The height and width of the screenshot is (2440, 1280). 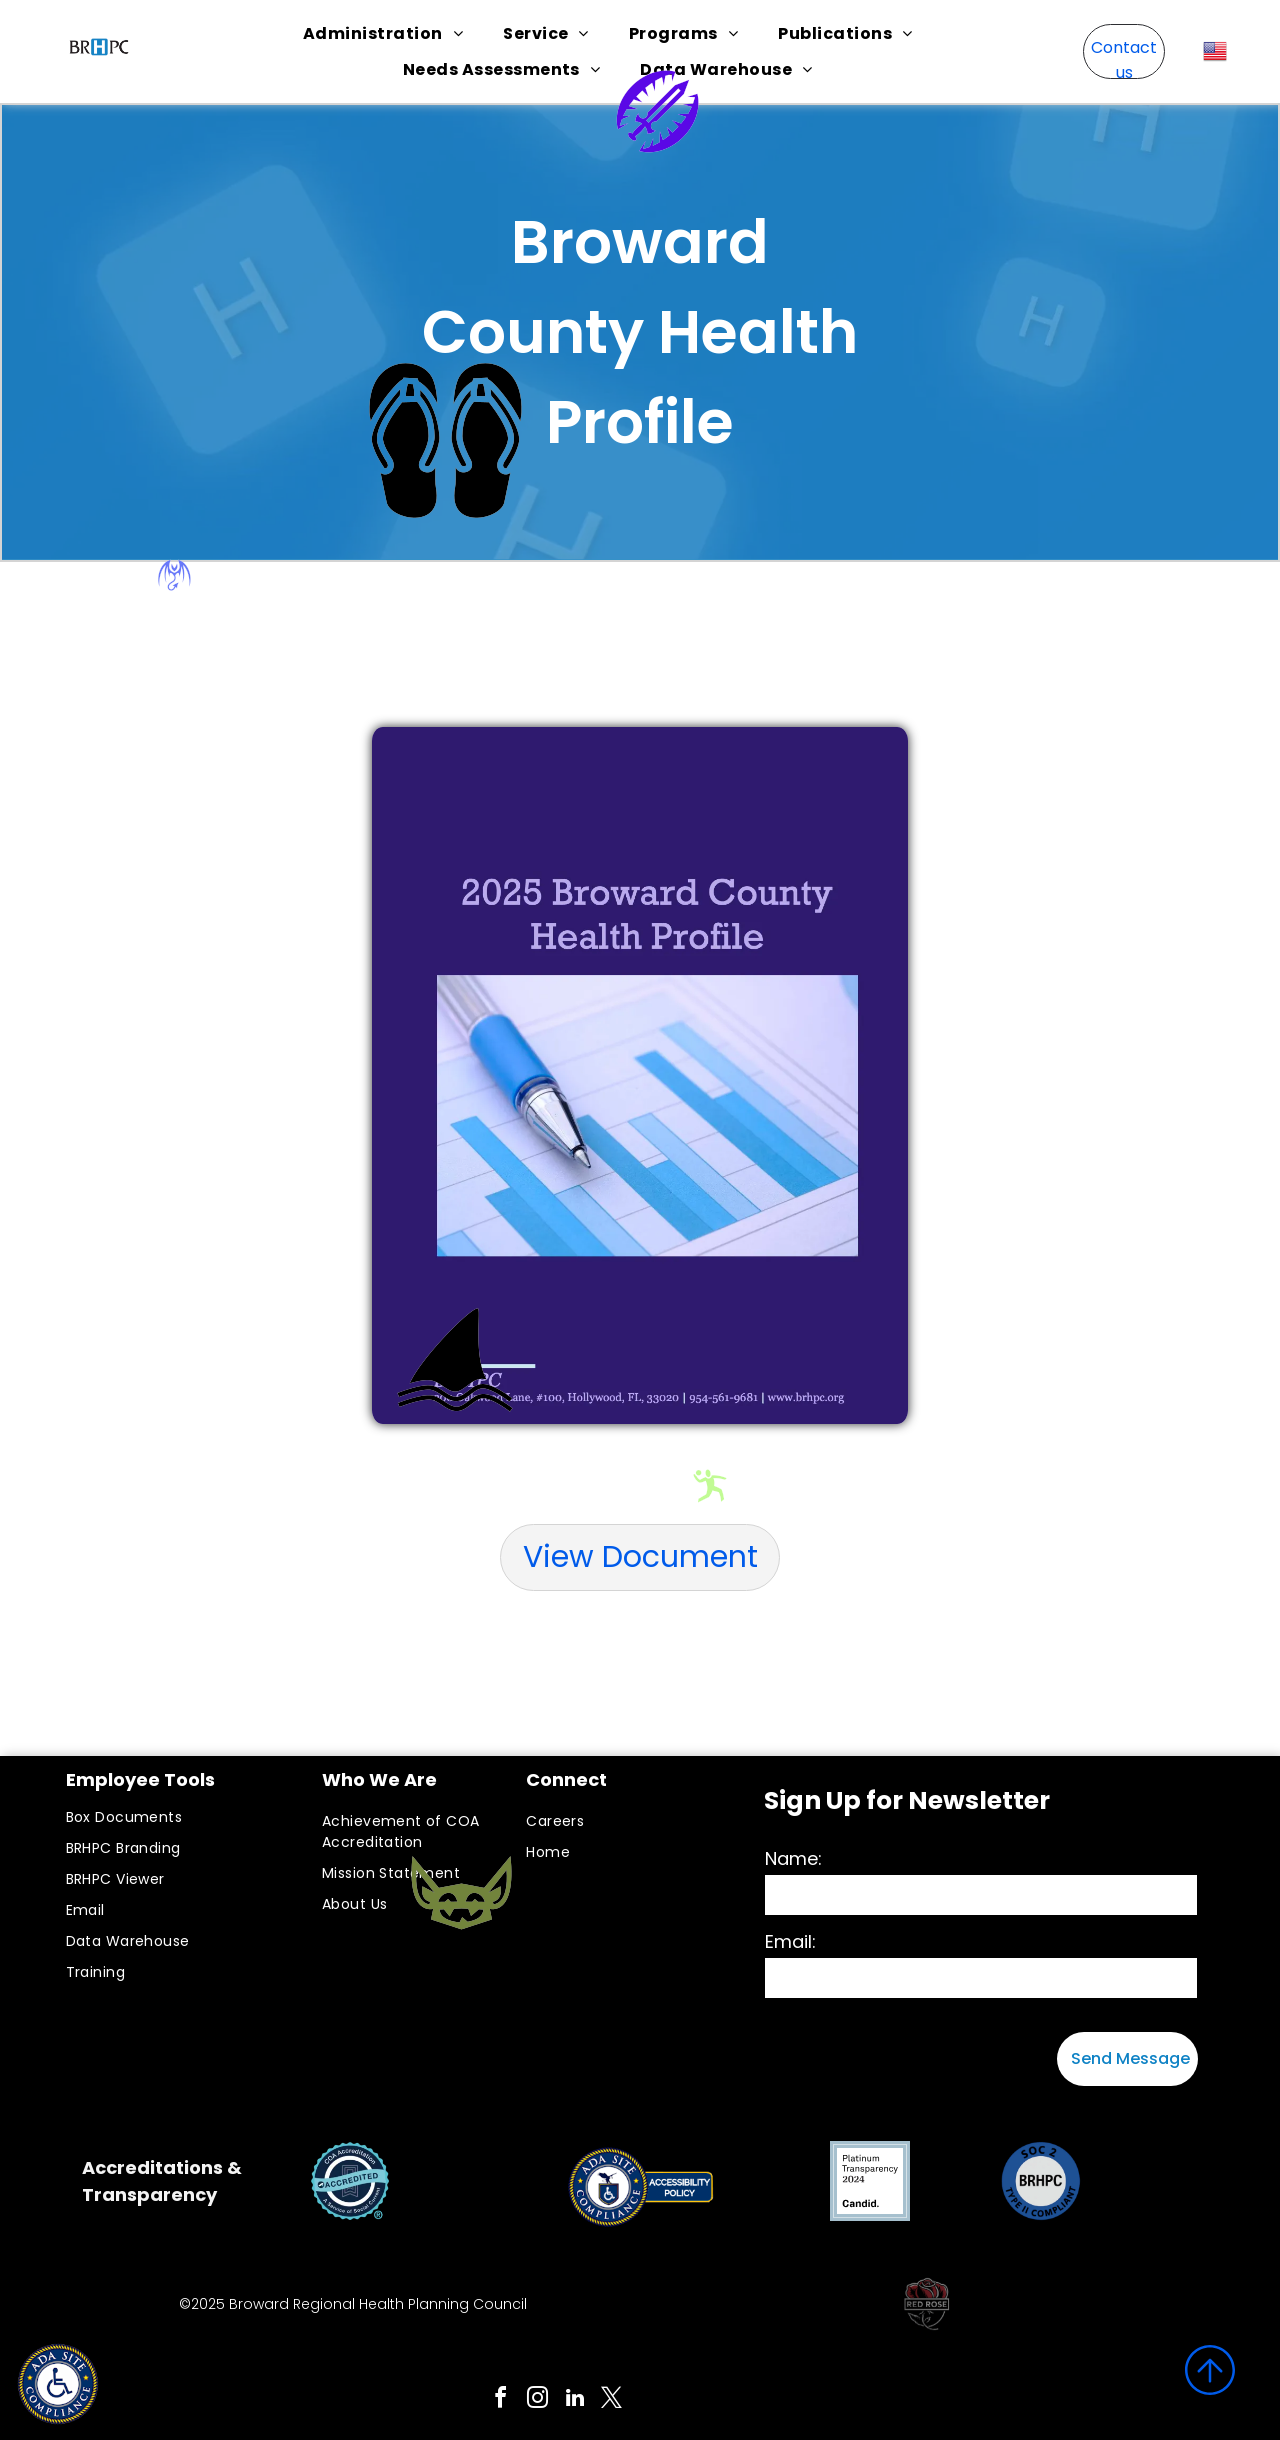 What do you see at coordinates (174, 574) in the screenshot?
I see `represents a villain or enemy character in a game` at bounding box center [174, 574].